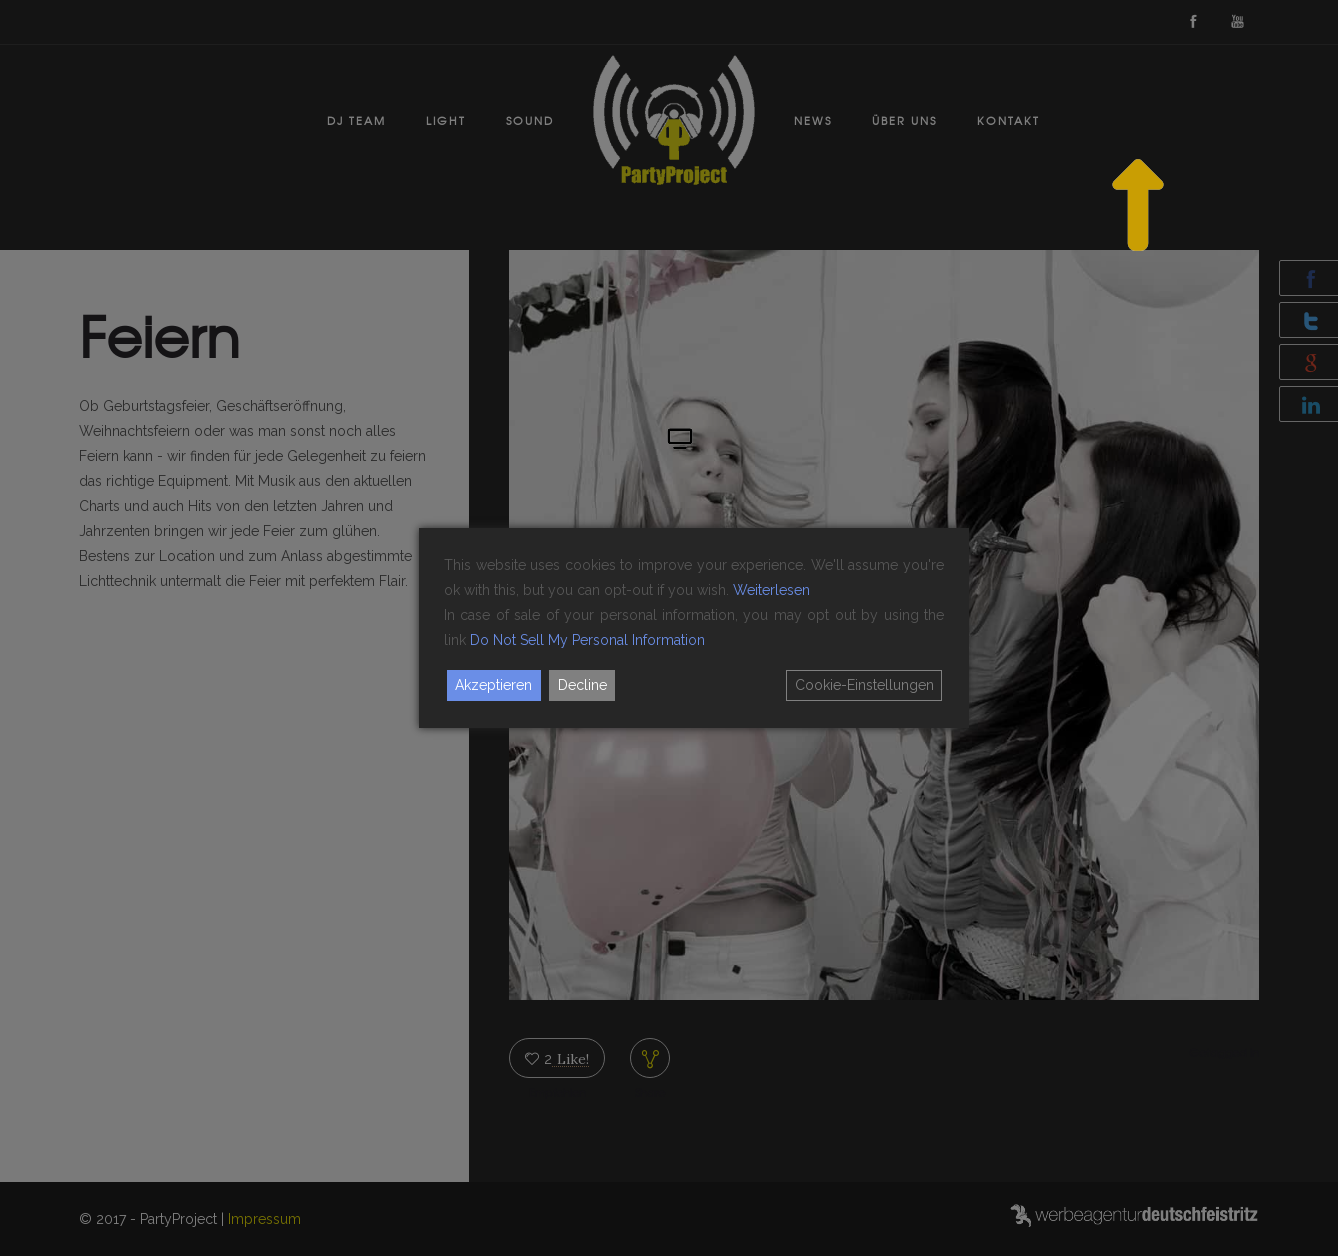 Image resolution: width=1338 pixels, height=1256 pixels. Describe the element at coordinates (680, 438) in the screenshot. I see `open tv or video streaming app` at that location.